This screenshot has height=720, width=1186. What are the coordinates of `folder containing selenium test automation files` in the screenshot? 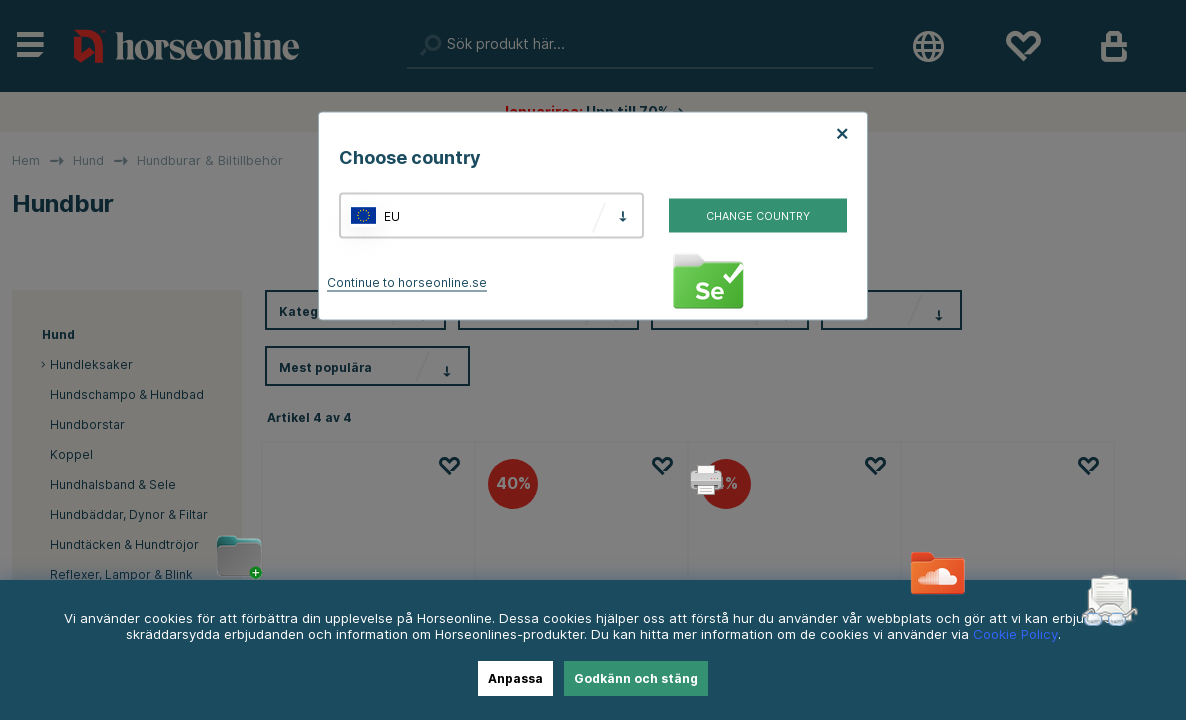 It's located at (708, 283).